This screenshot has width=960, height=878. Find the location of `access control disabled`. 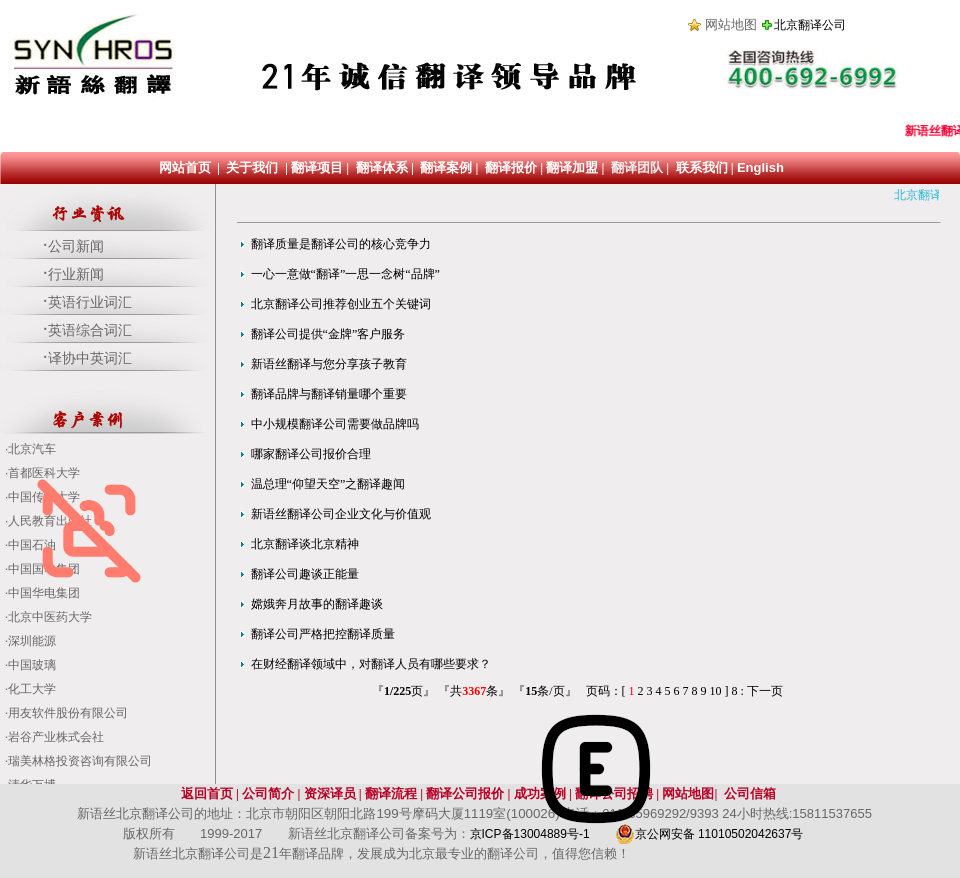

access control disabled is located at coordinates (89, 531).